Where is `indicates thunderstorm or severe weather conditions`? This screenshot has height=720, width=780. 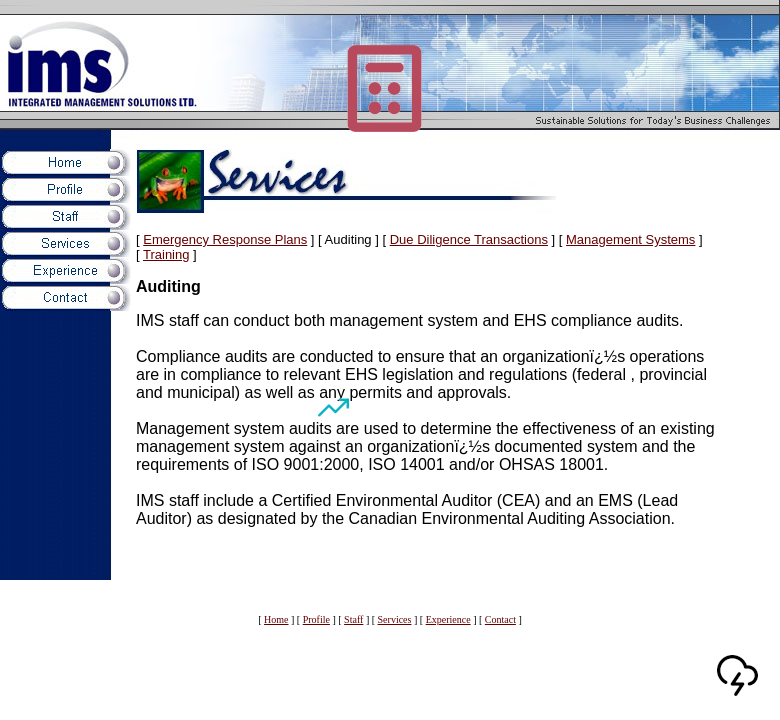 indicates thunderstorm or severe weather conditions is located at coordinates (737, 675).